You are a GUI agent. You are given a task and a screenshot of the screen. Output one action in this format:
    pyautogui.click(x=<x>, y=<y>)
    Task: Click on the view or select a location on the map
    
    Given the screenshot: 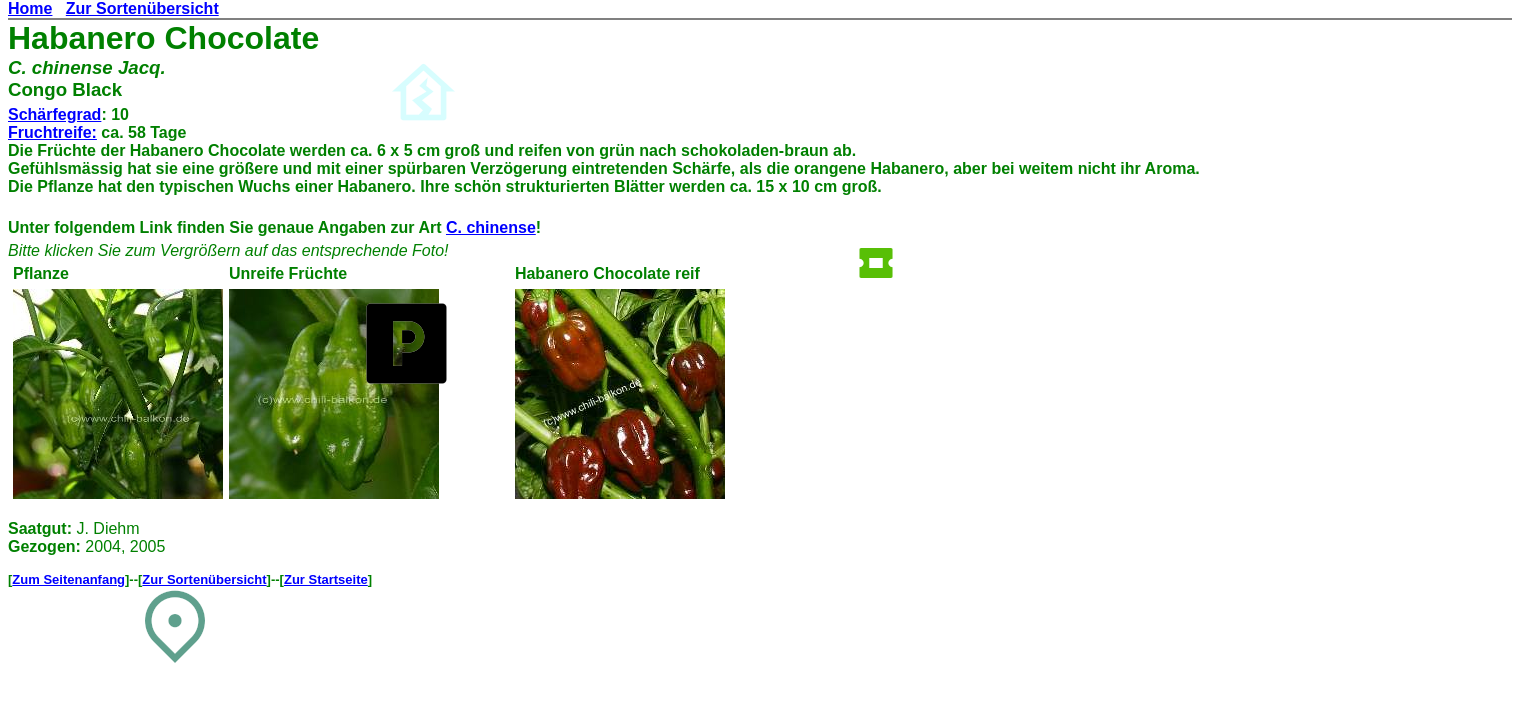 What is the action you would take?
    pyautogui.click(x=175, y=624)
    